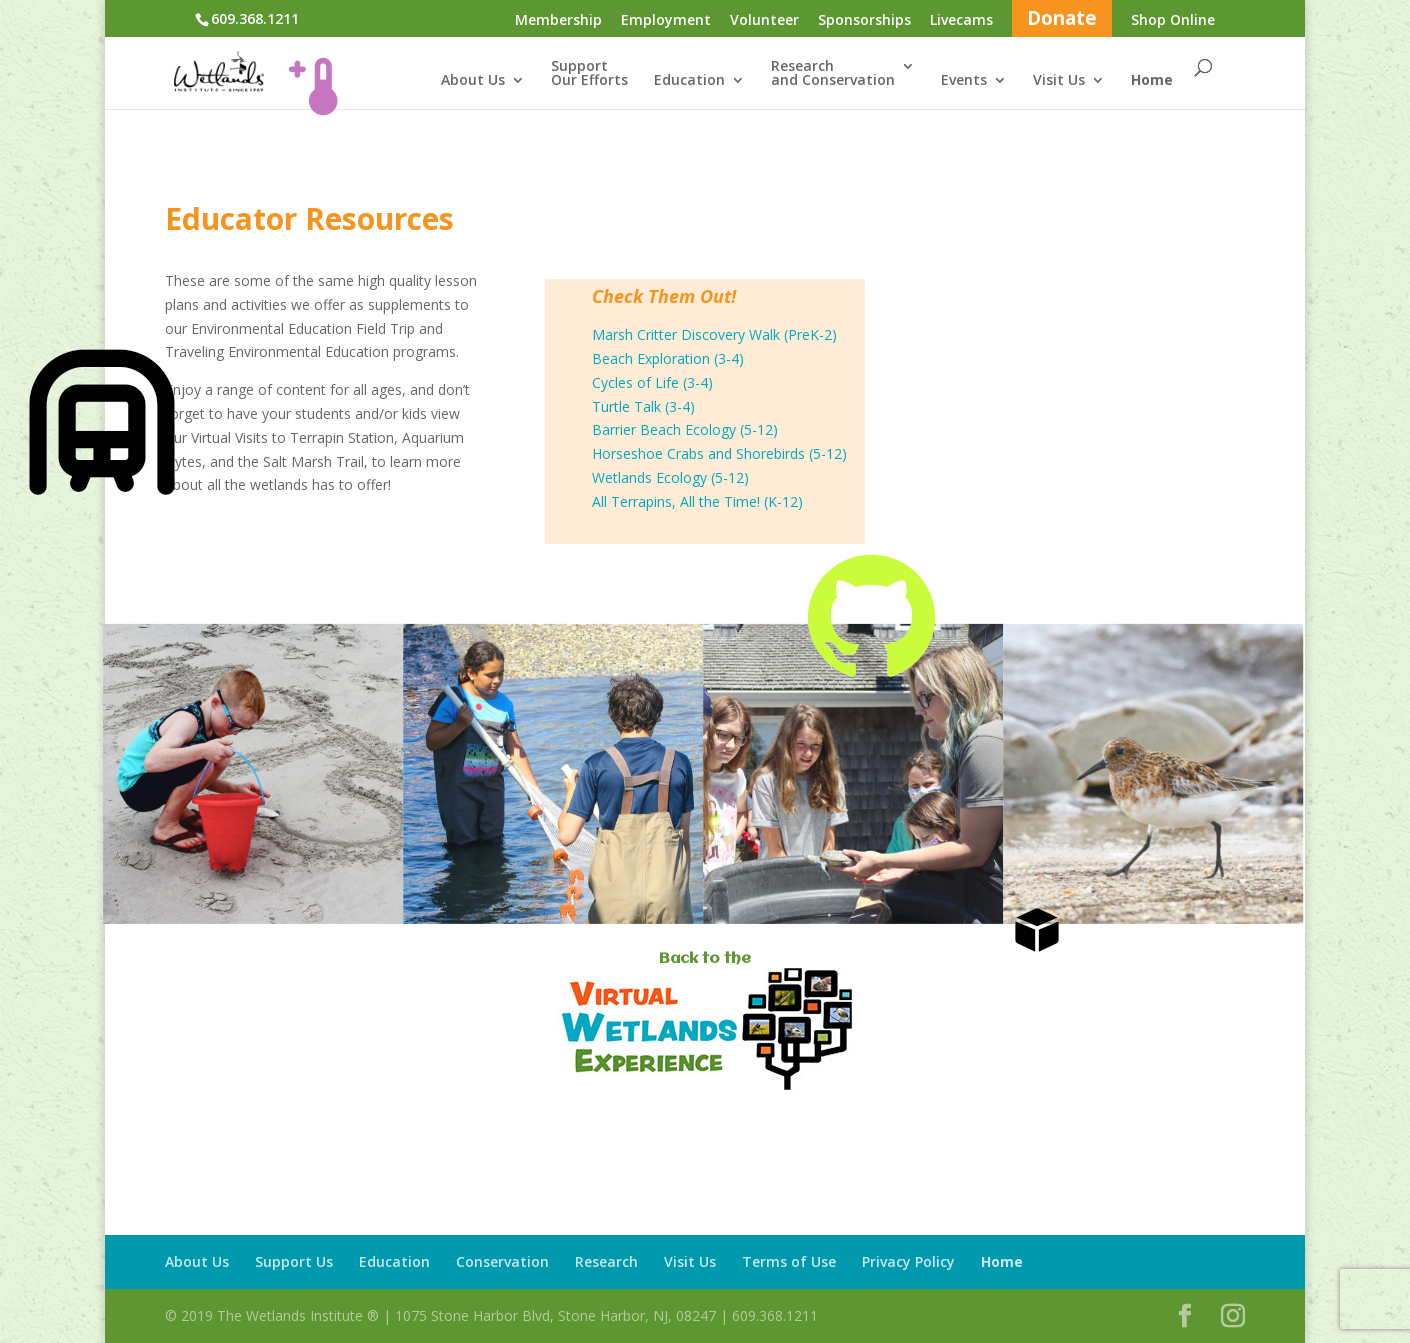  Describe the element at coordinates (317, 86) in the screenshot. I see `increase temperature setting` at that location.